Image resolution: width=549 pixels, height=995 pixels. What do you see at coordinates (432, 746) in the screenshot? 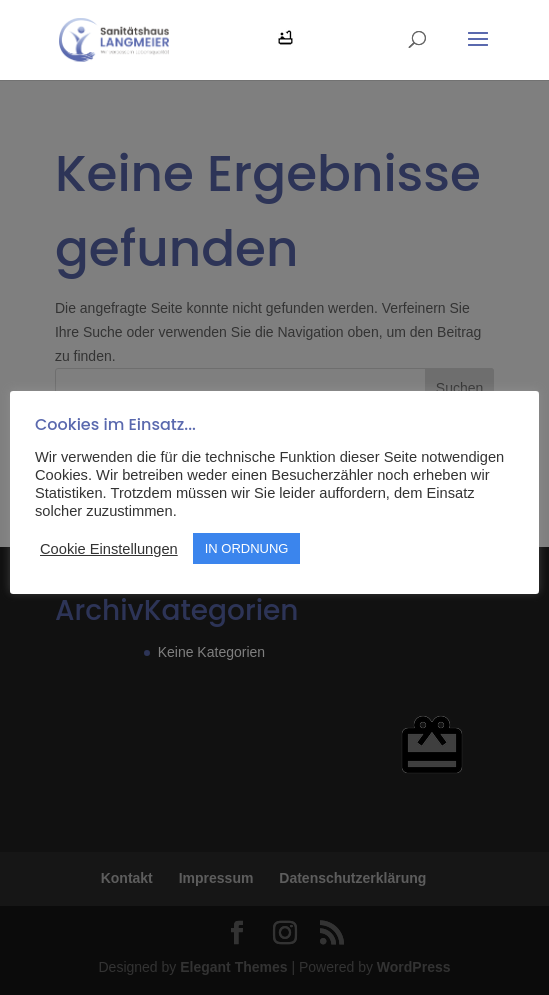
I see `redeem a gift card or promotional code` at bounding box center [432, 746].